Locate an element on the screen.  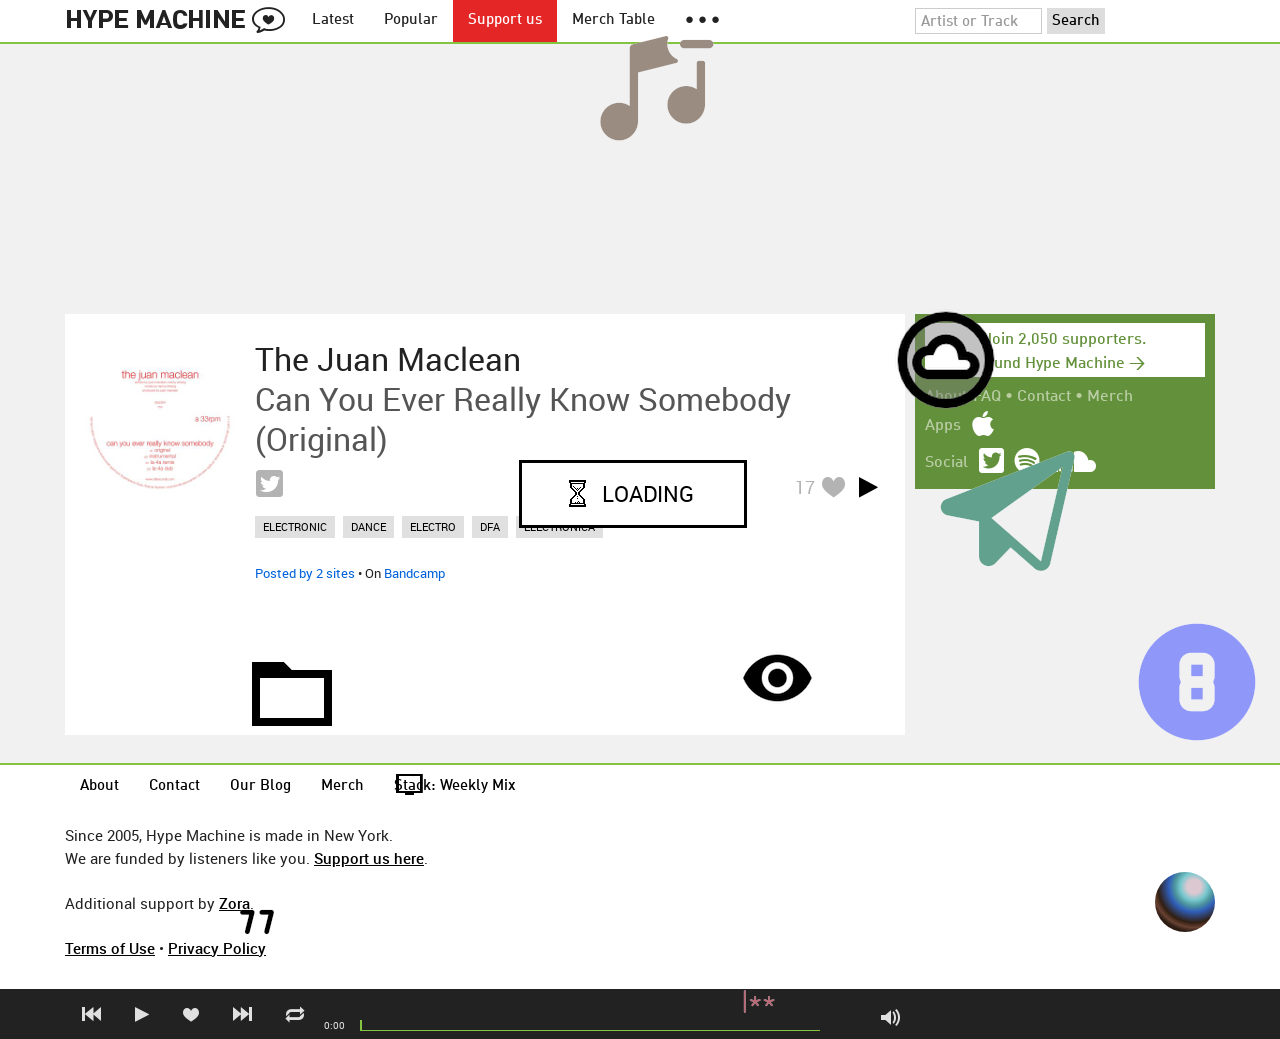
indicates step 8 in a multi-step process is located at coordinates (1197, 682).